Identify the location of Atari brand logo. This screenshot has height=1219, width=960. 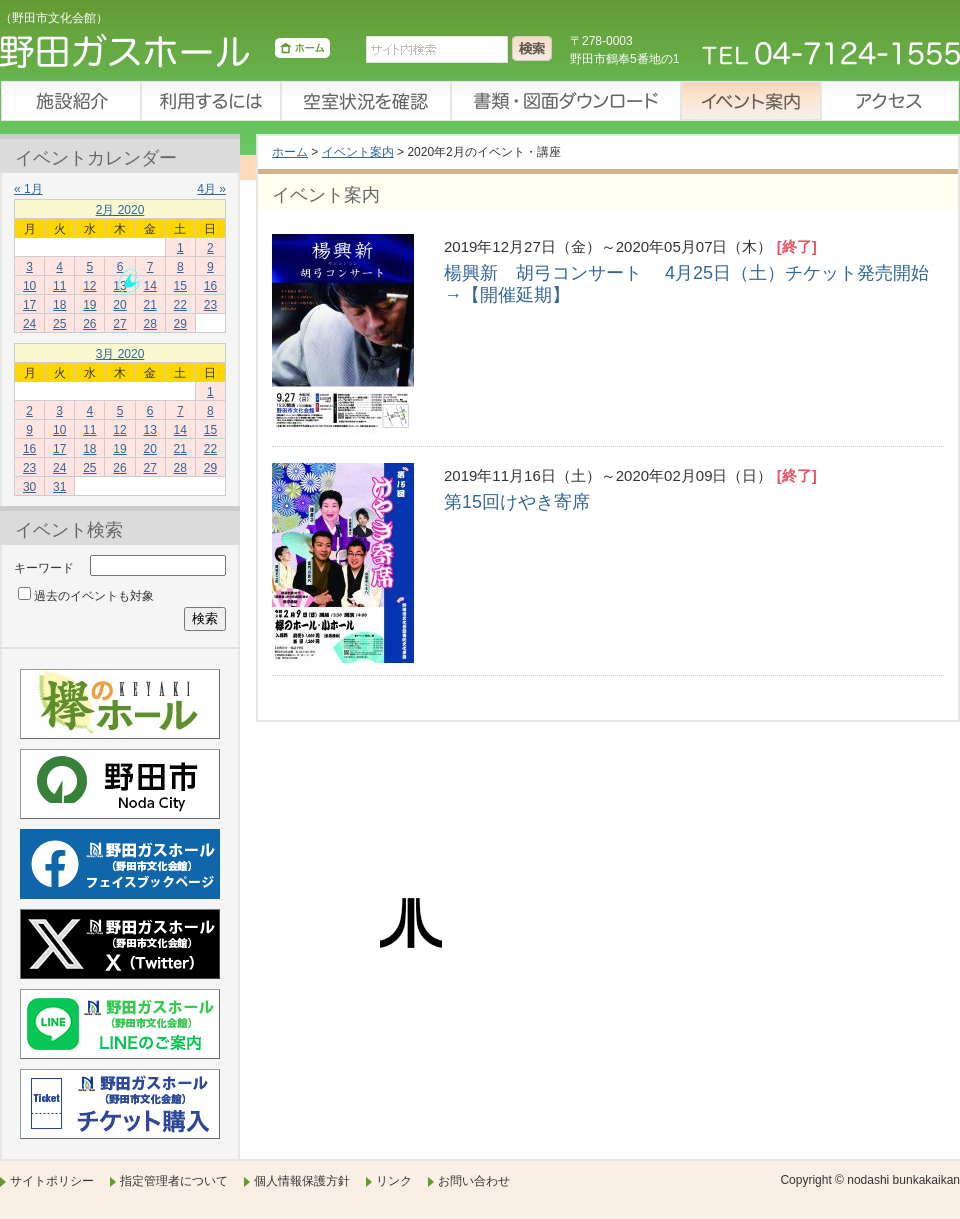
(411, 923).